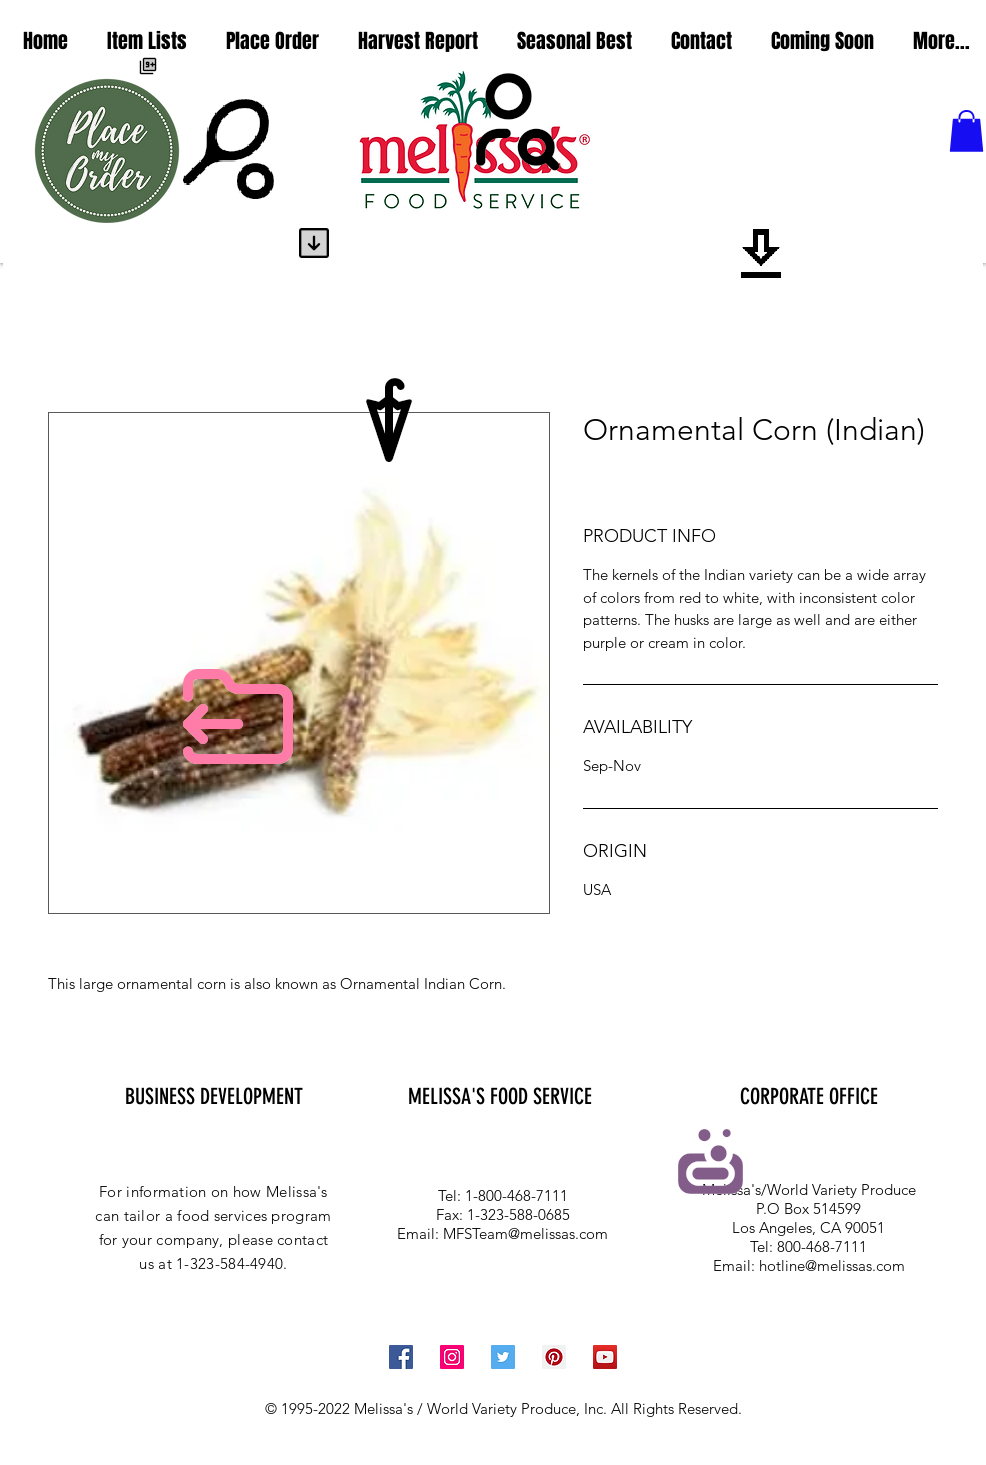  What do you see at coordinates (148, 66) in the screenshot?
I see `indicates 9 or more items in a stack or collection` at bounding box center [148, 66].